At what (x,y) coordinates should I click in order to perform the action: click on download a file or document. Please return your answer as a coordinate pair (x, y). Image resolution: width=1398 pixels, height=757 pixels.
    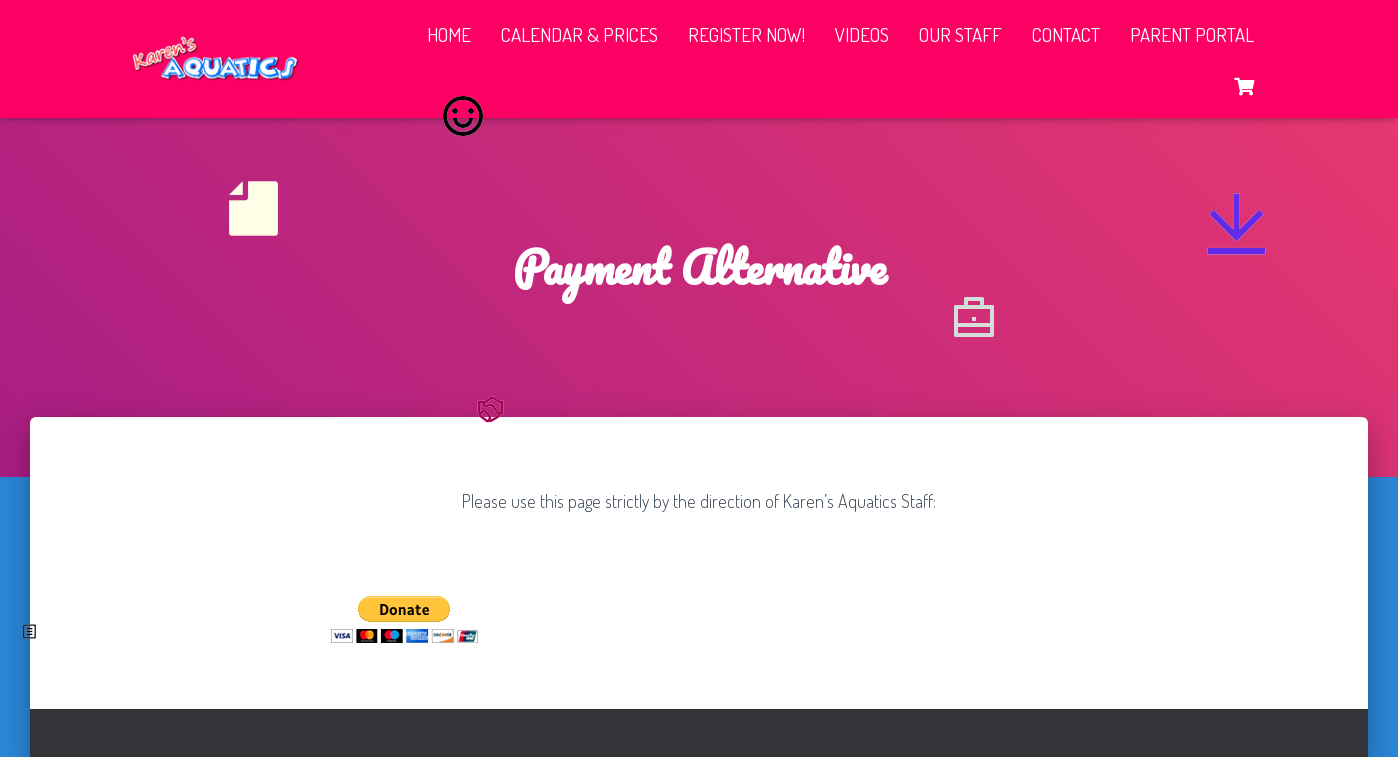
    Looking at the image, I should click on (1236, 225).